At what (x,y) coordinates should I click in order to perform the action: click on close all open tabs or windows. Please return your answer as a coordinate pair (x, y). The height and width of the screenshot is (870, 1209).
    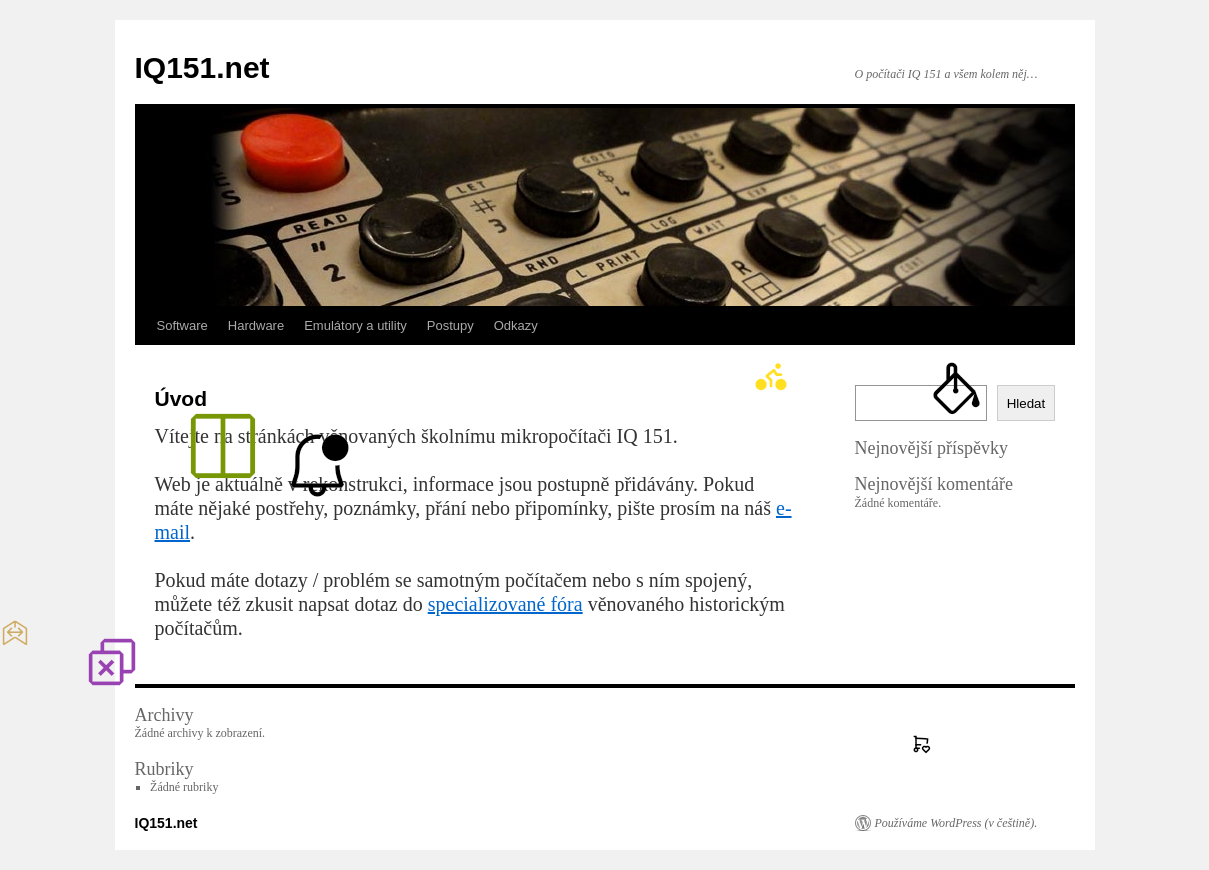
    Looking at the image, I should click on (112, 662).